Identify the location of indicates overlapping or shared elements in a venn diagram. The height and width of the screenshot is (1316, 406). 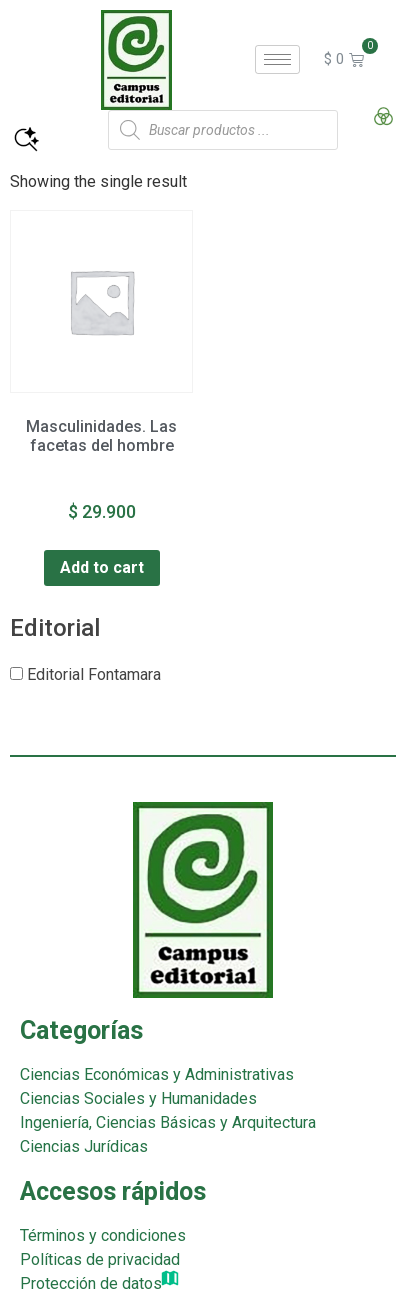
(383, 116).